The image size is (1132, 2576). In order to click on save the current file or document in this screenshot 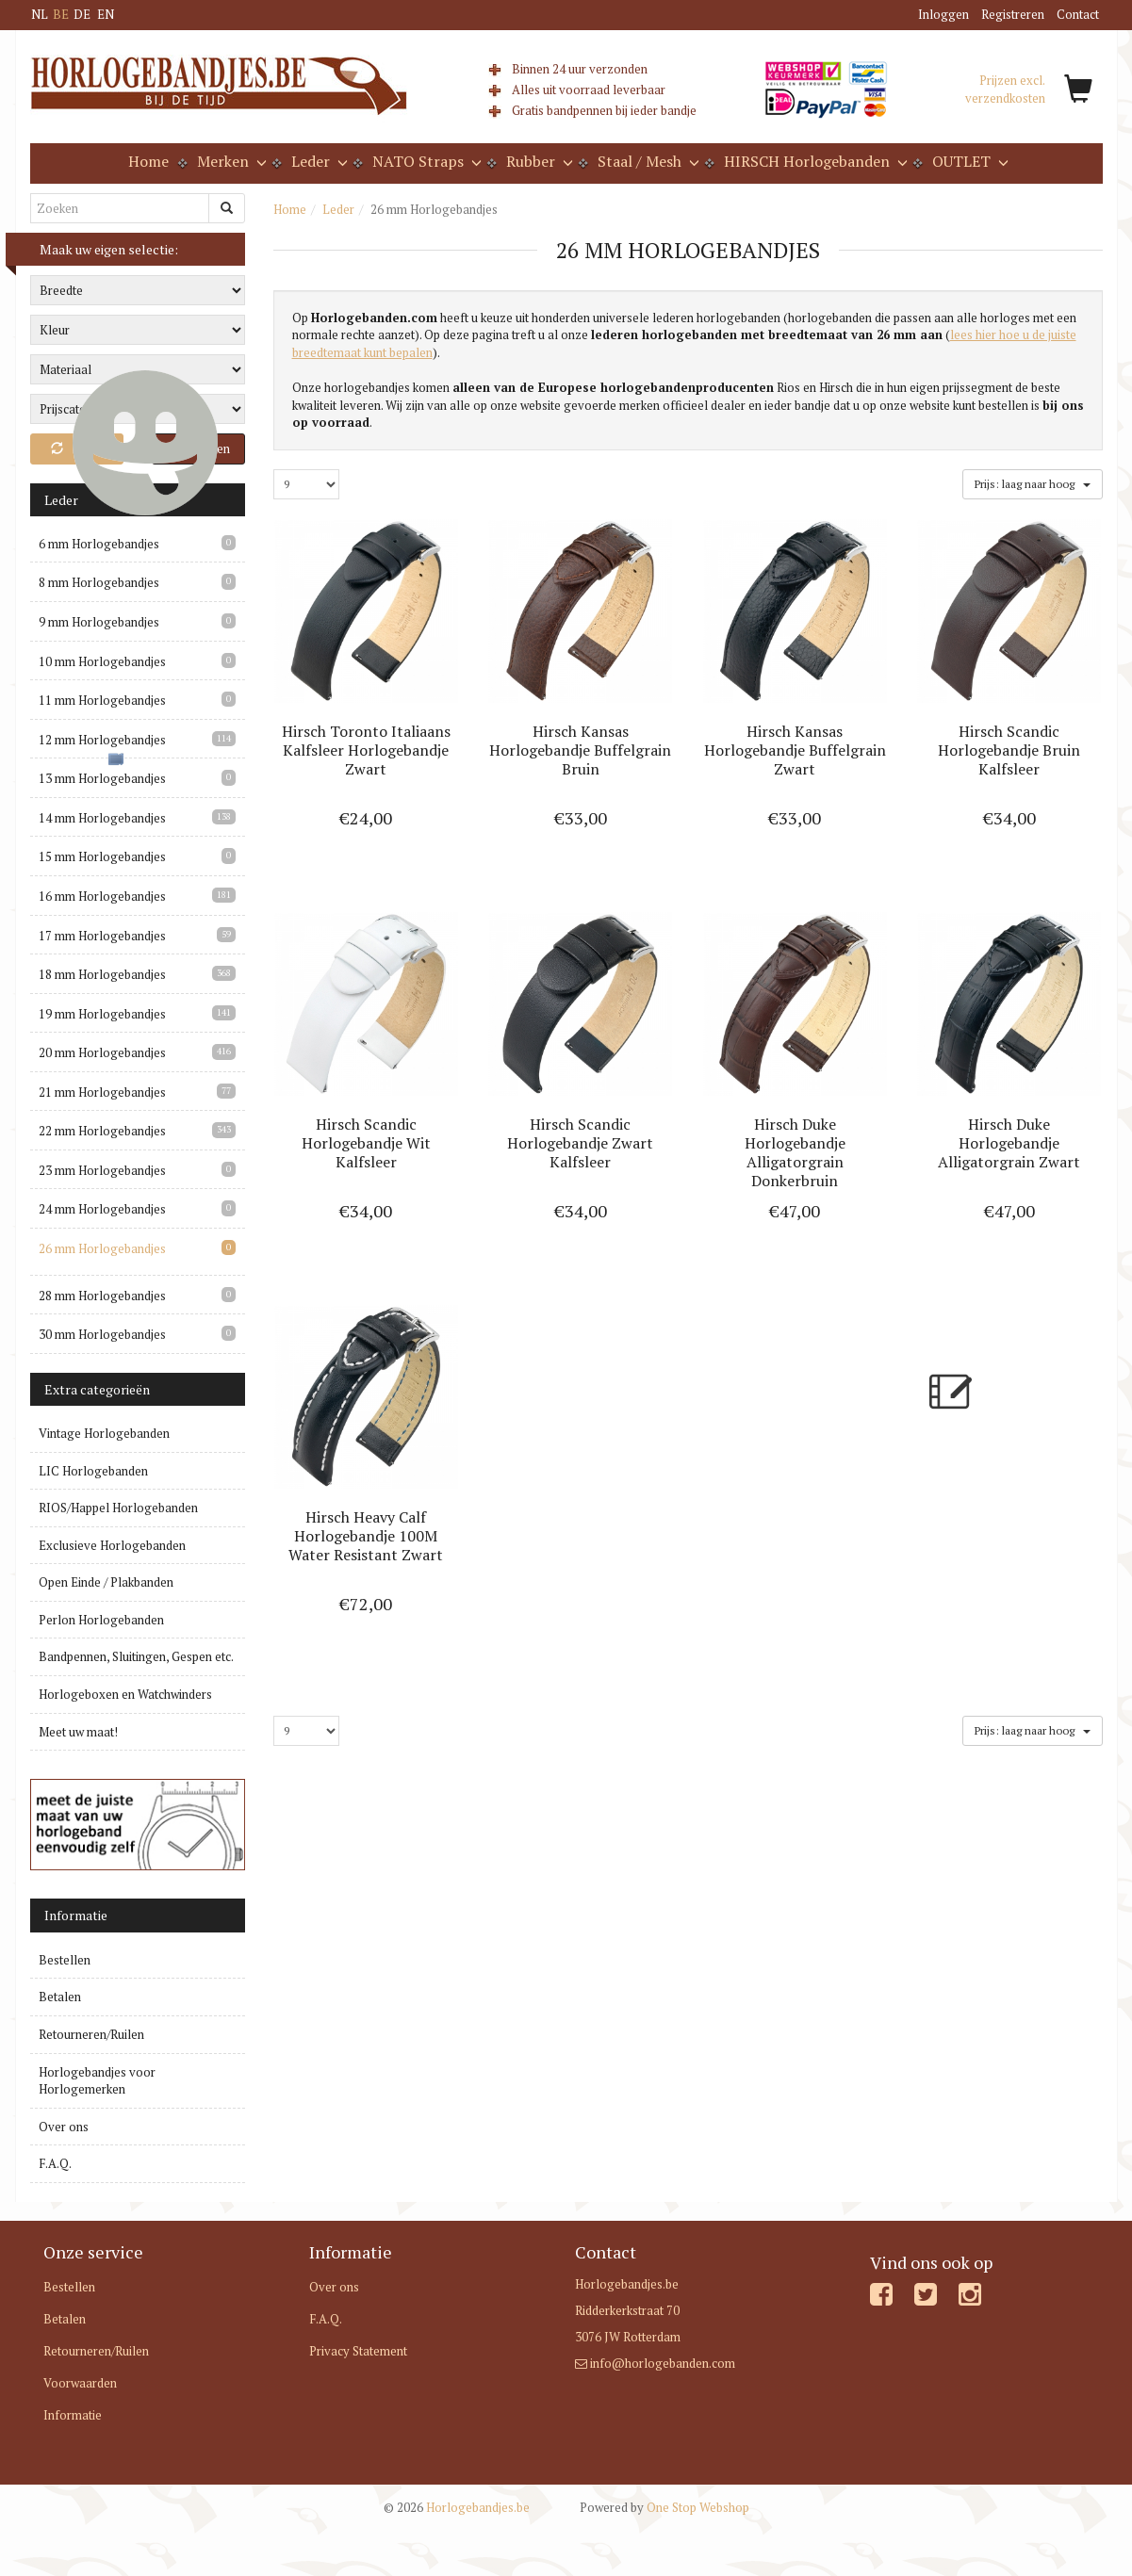, I will do `click(116, 759)`.